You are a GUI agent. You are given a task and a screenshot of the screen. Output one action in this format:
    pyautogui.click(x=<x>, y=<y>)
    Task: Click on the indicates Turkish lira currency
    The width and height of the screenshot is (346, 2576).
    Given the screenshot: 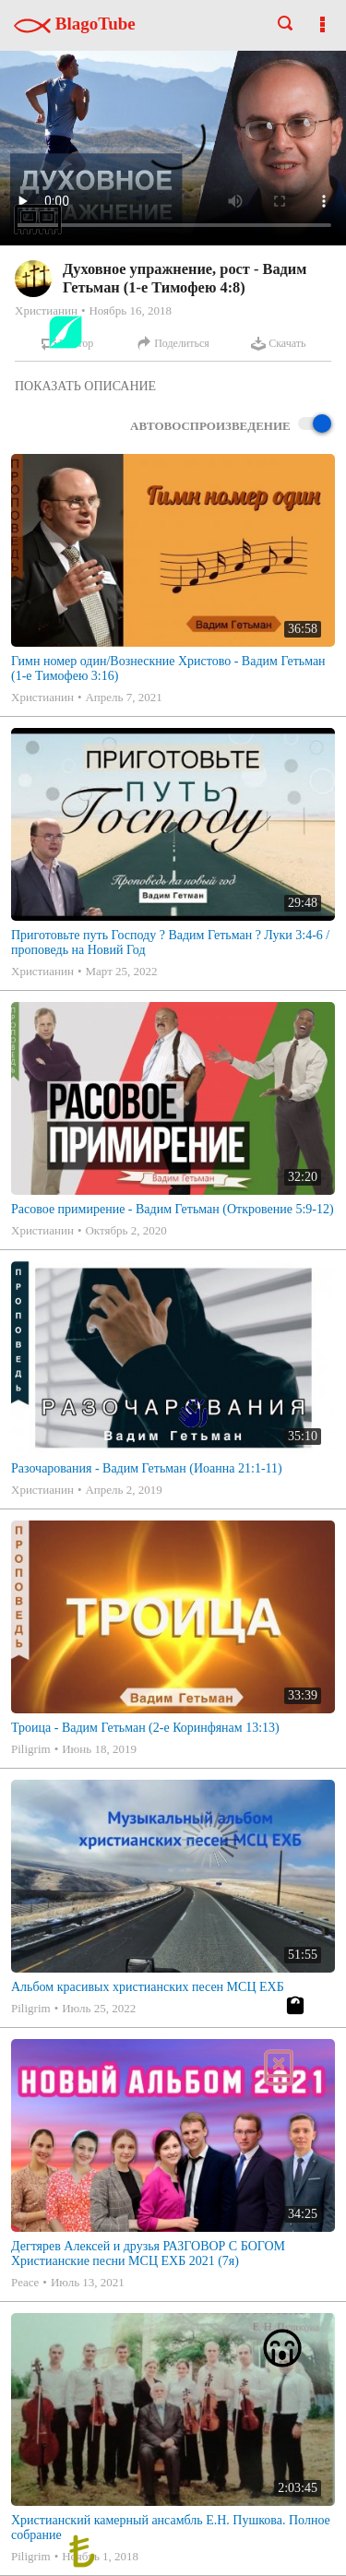 What is the action you would take?
    pyautogui.click(x=80, y=2551)
    